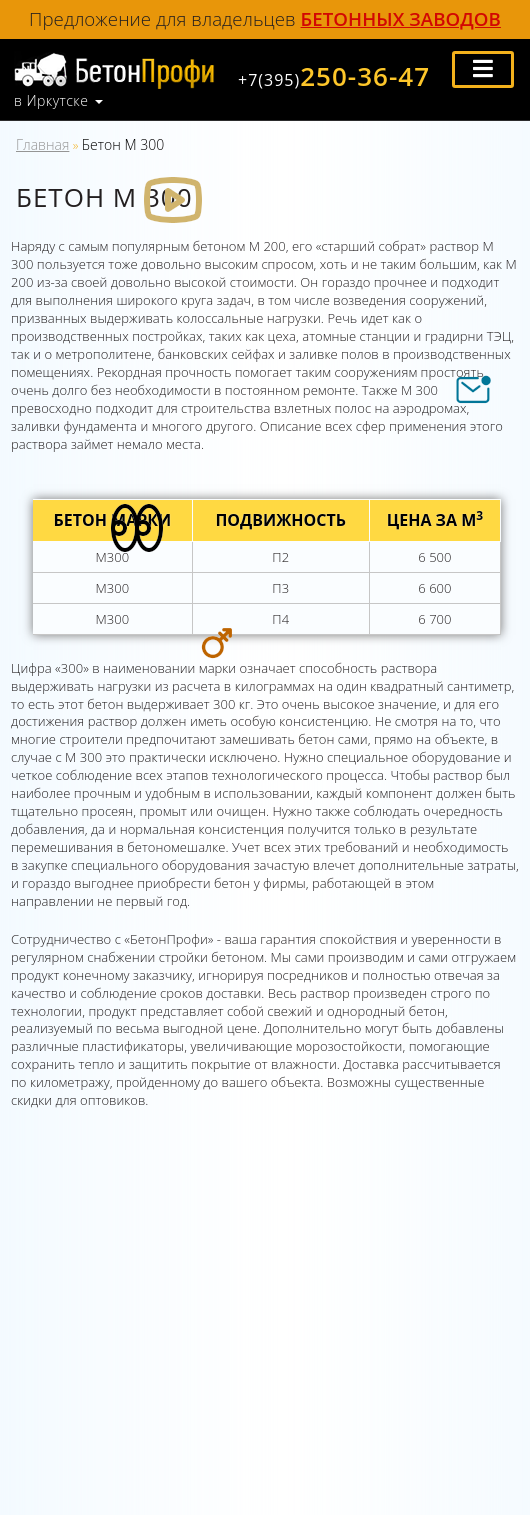 Image resolution: width=530 pixels, height=1515 pixels. What do you see at coordinates (137, 528) in the screenshot?
I see `indicates someone is viewing or watching` at bounding box center [137, 528].